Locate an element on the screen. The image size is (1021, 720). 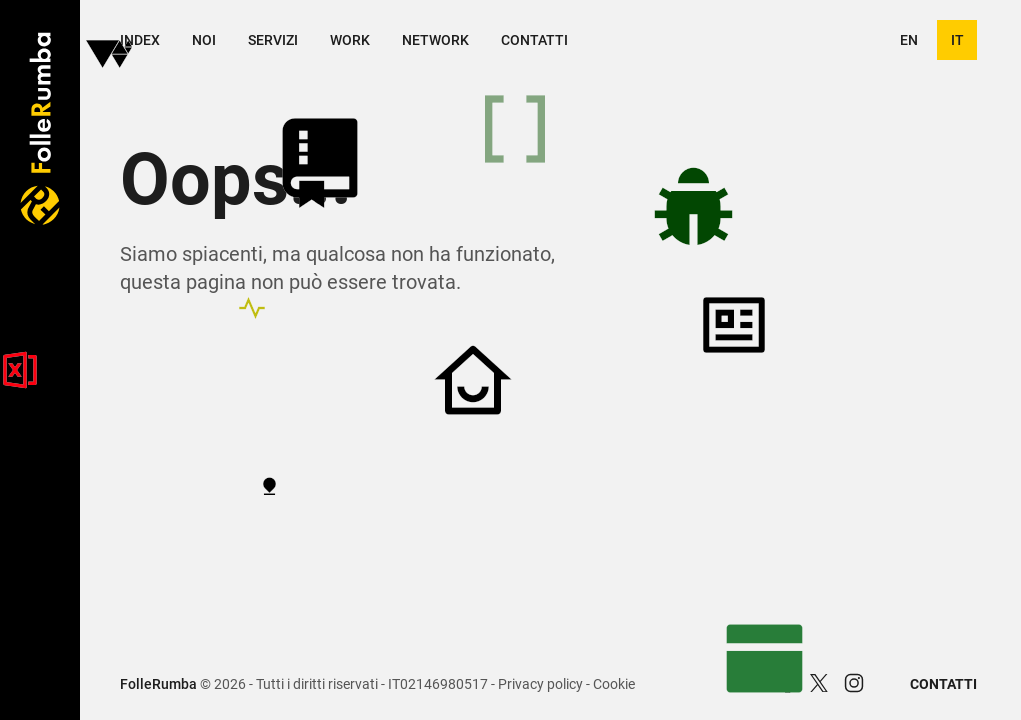
view or edit code brackets is located at coordinates (515, 129).